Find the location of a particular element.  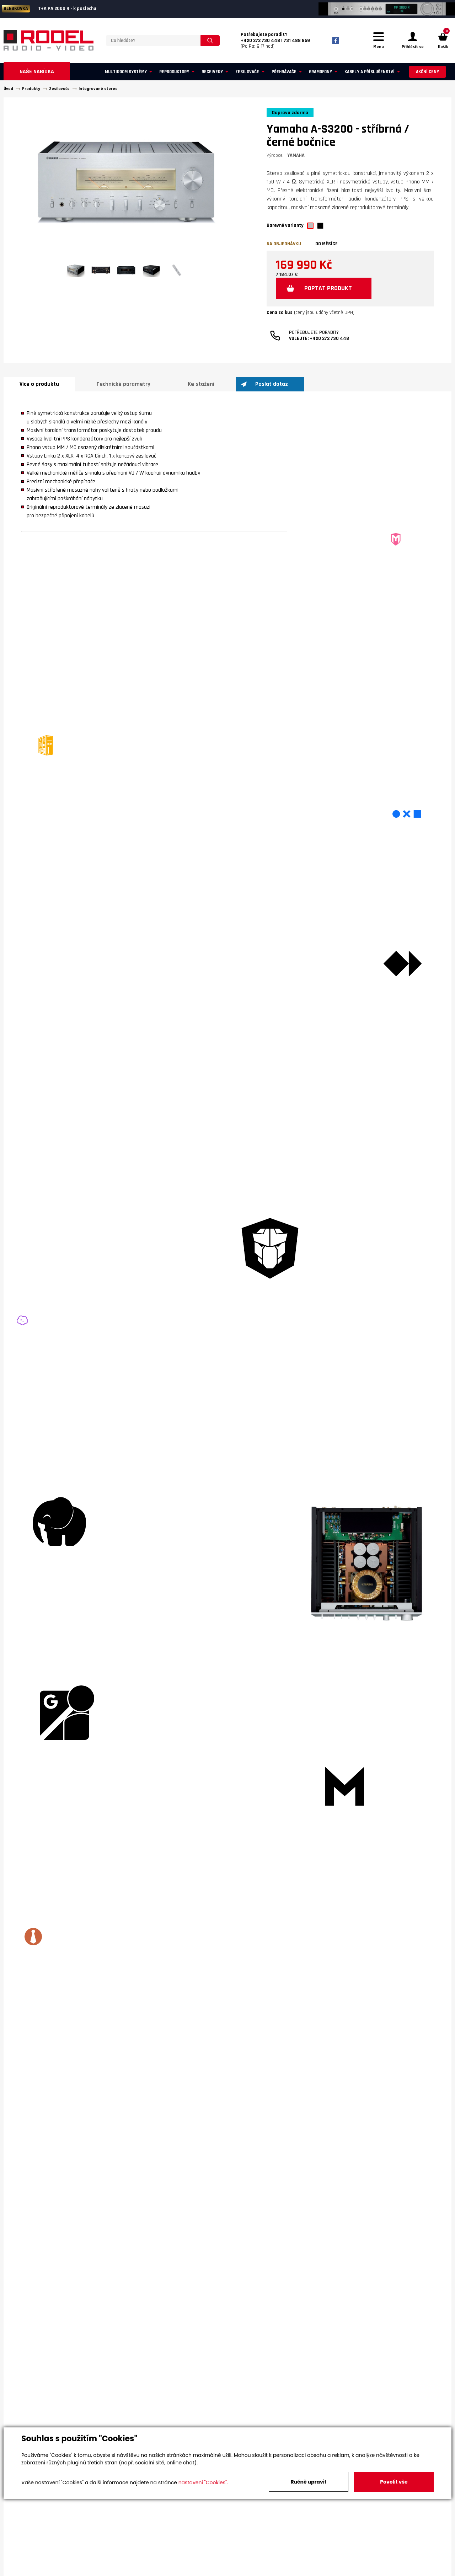

Monster Energy brand logo is located at coordinates (344, 1786).